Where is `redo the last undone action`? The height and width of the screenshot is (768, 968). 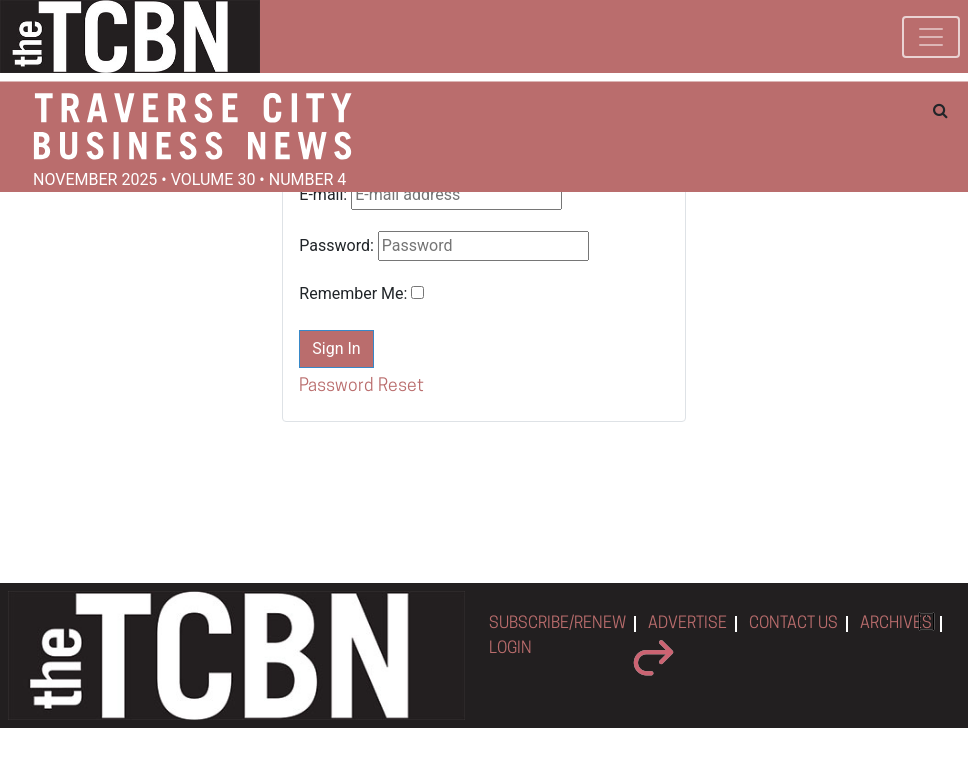
redo the last undone action is located at coordinates (653, 658).